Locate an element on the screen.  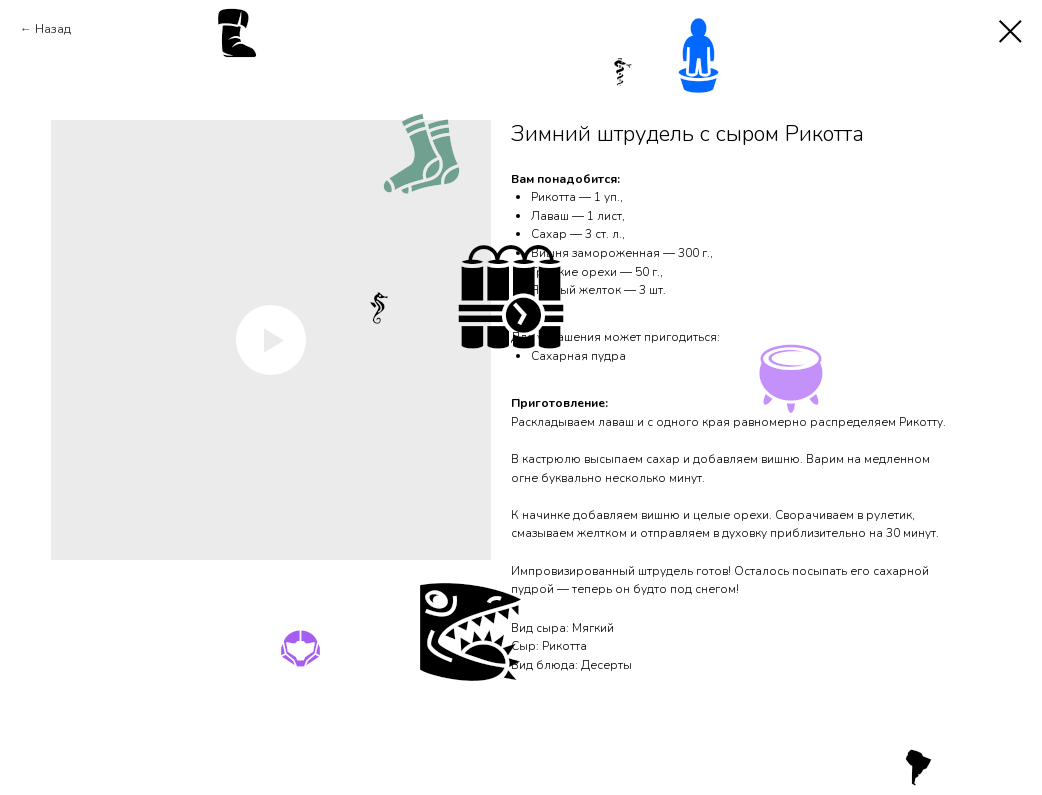
decorative seahorse icon for marine-themed games is located at coordinates (379, 308).